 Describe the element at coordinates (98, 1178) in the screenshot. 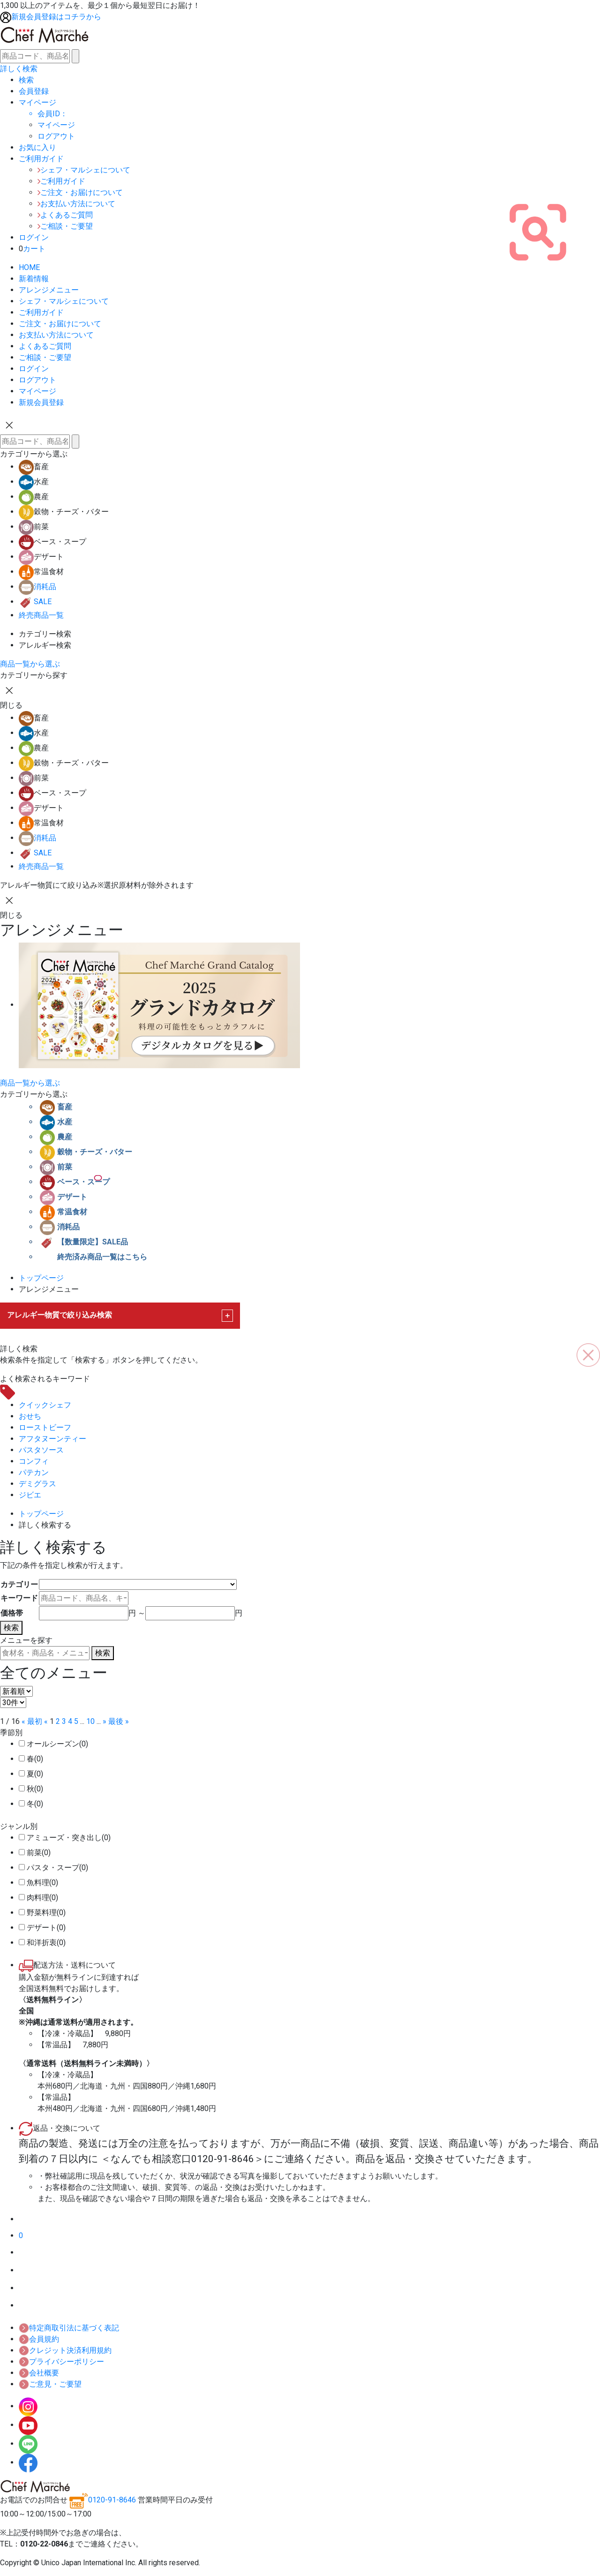

I see `medication or pill tracker` at that location.